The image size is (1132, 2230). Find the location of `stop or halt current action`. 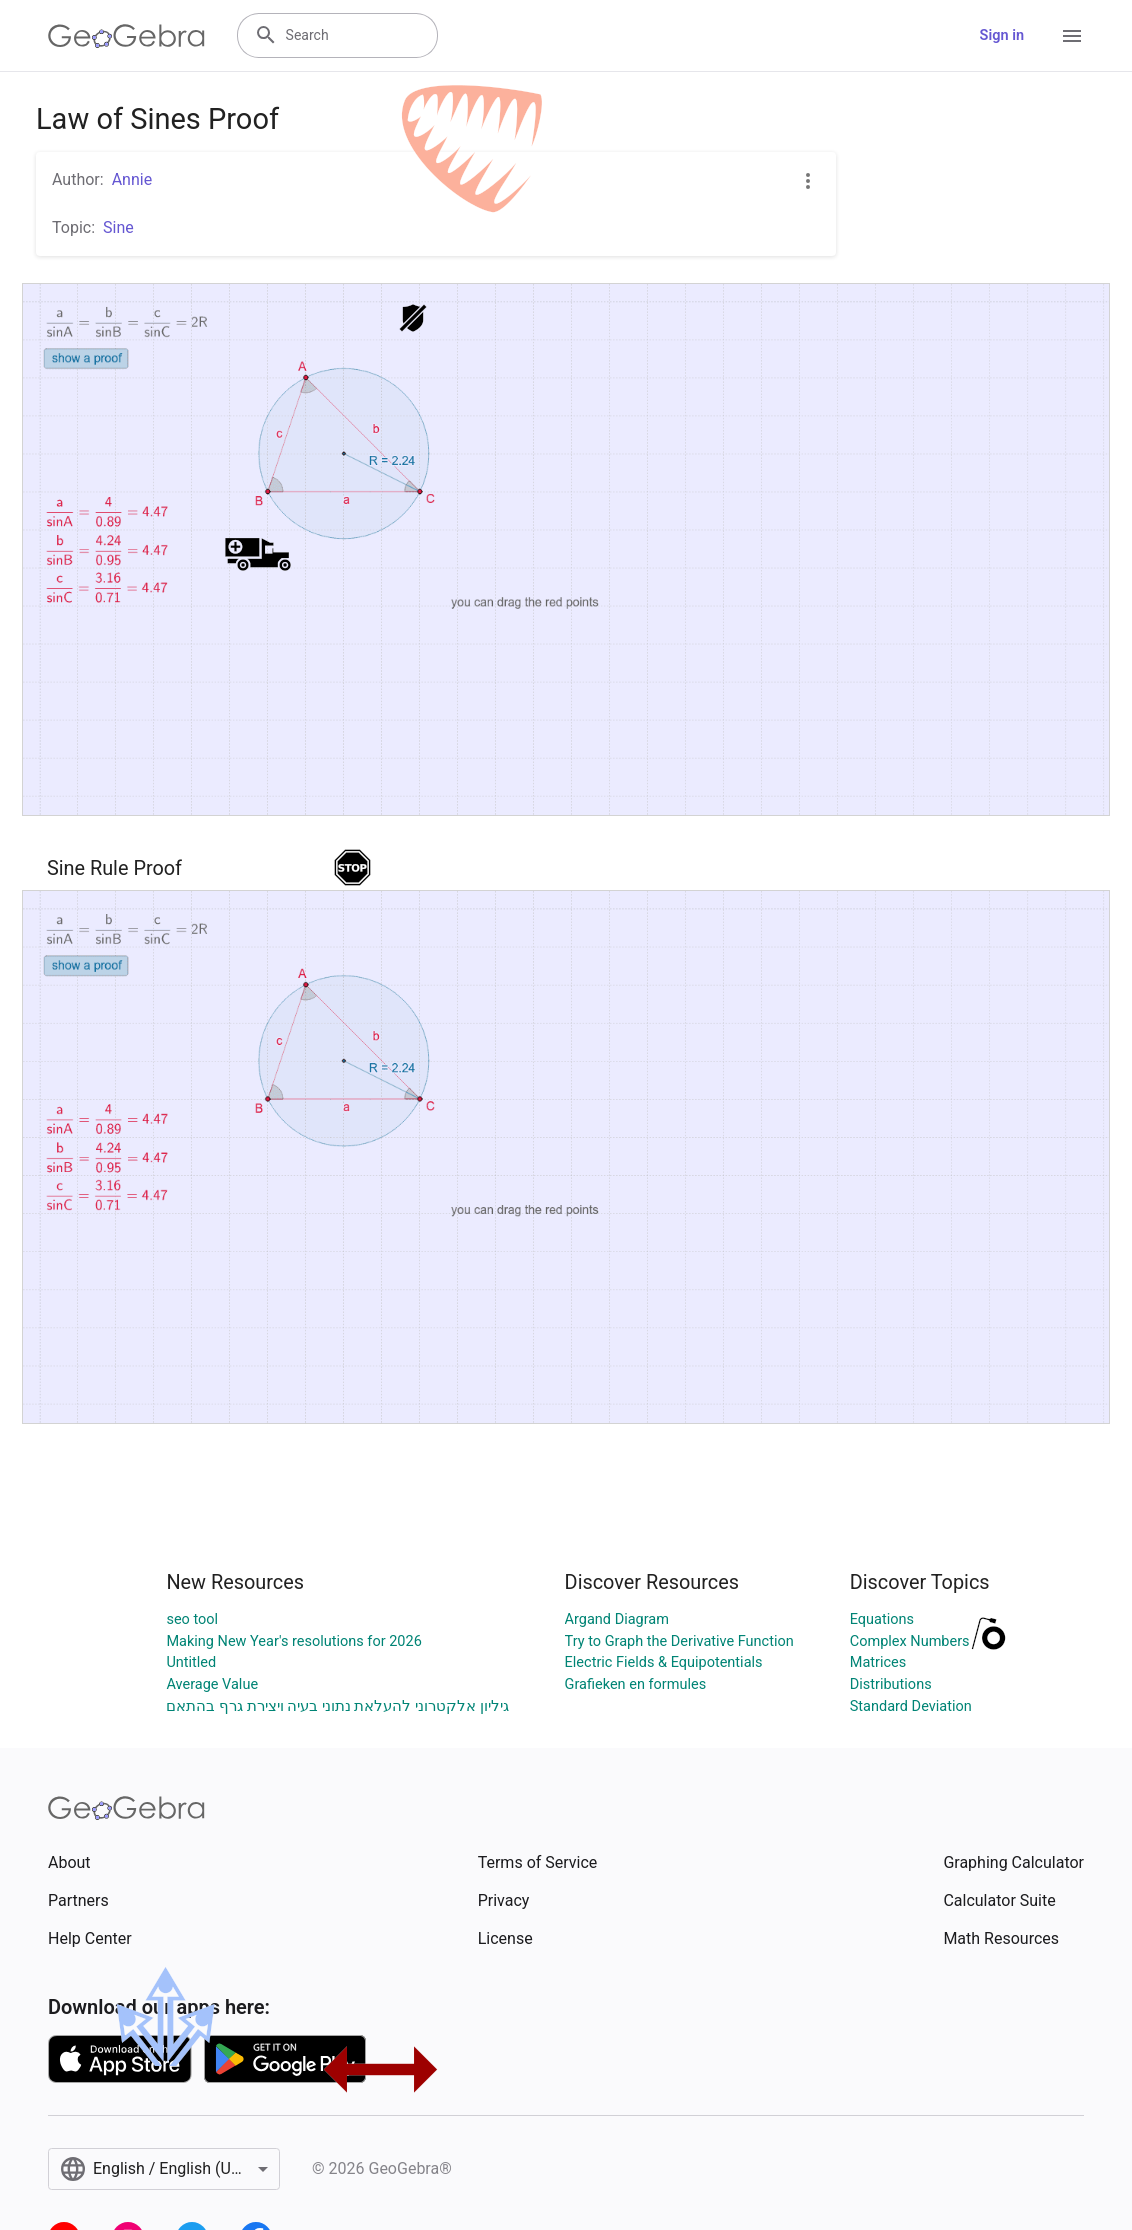

stop or halt current action is located at coordinates (352, 867).